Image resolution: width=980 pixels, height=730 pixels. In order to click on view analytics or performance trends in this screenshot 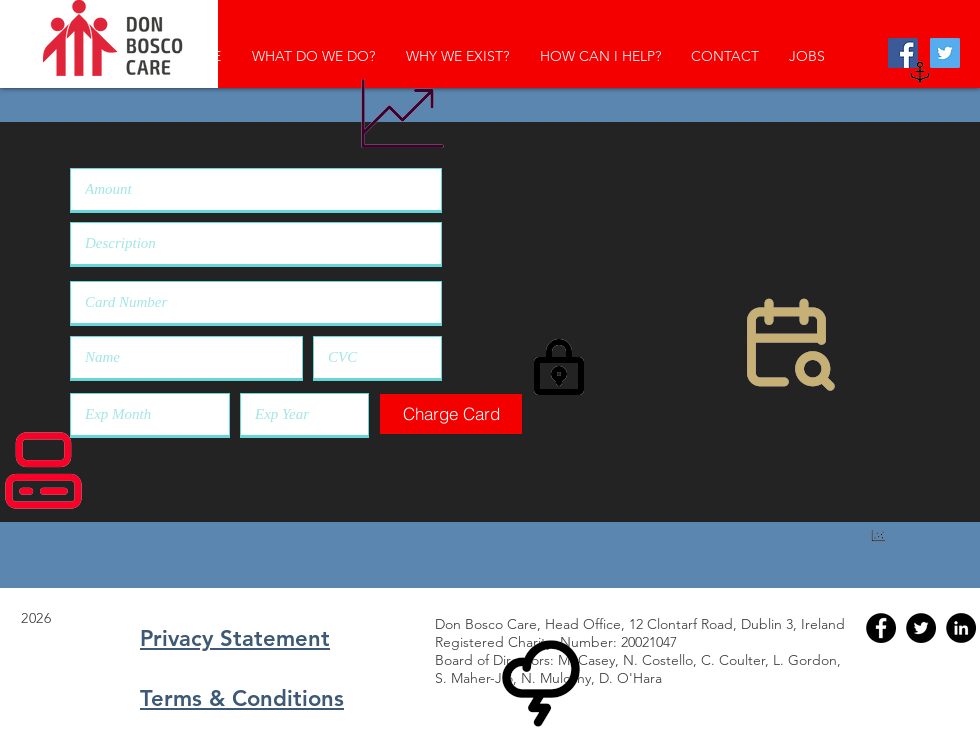, I will do `click(402, 113)`.